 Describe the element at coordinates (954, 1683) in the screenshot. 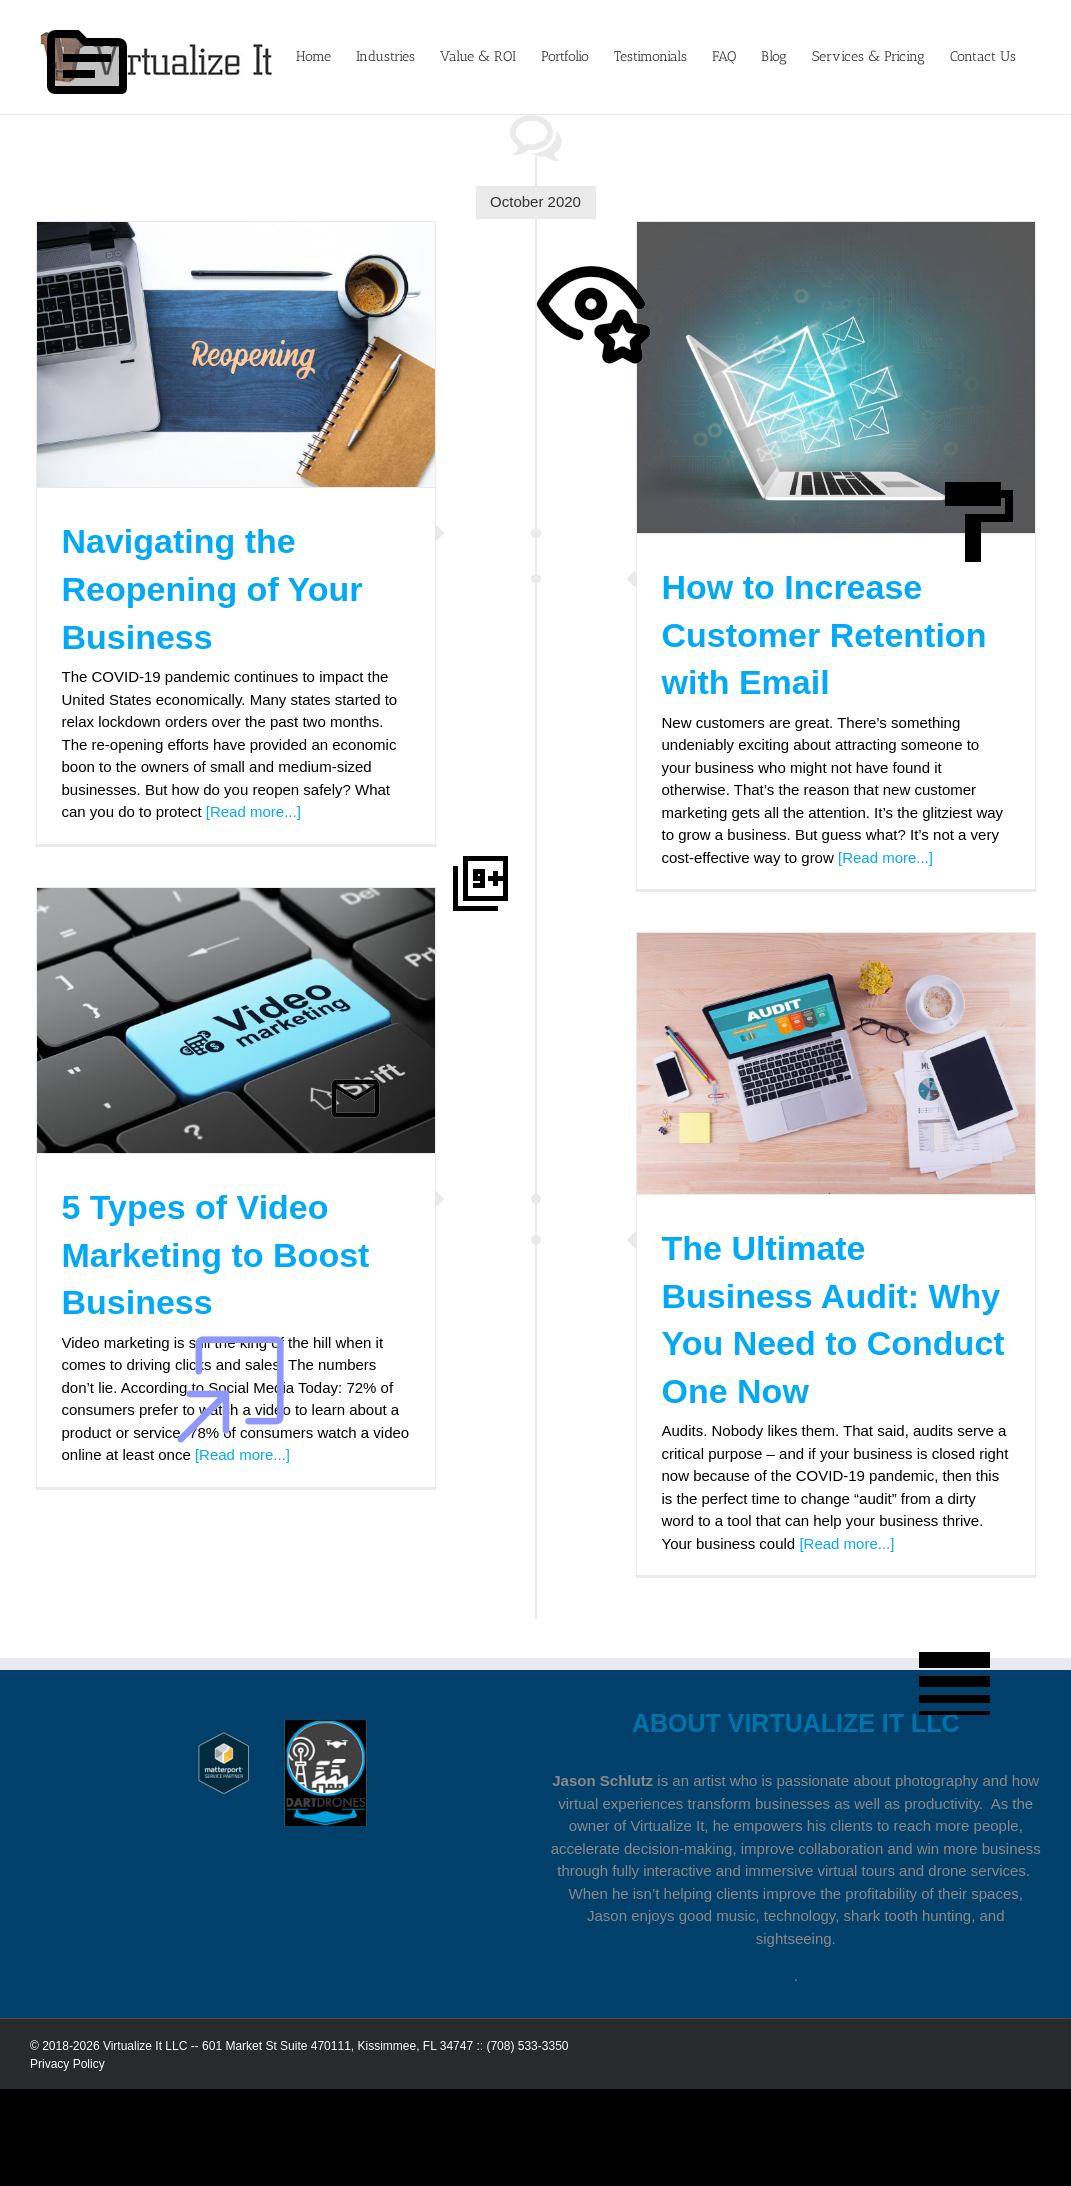

I see `adjust line thickness or stroke weight` at that location.